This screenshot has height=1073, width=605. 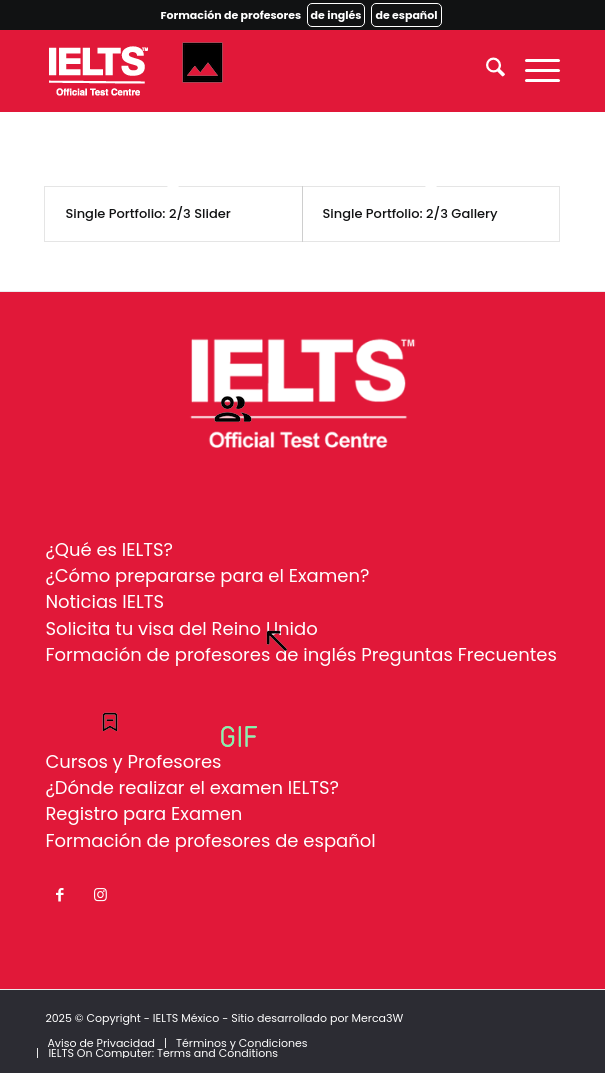 I want to click on remove from saved bookmarks, so click(x=110, y=722).